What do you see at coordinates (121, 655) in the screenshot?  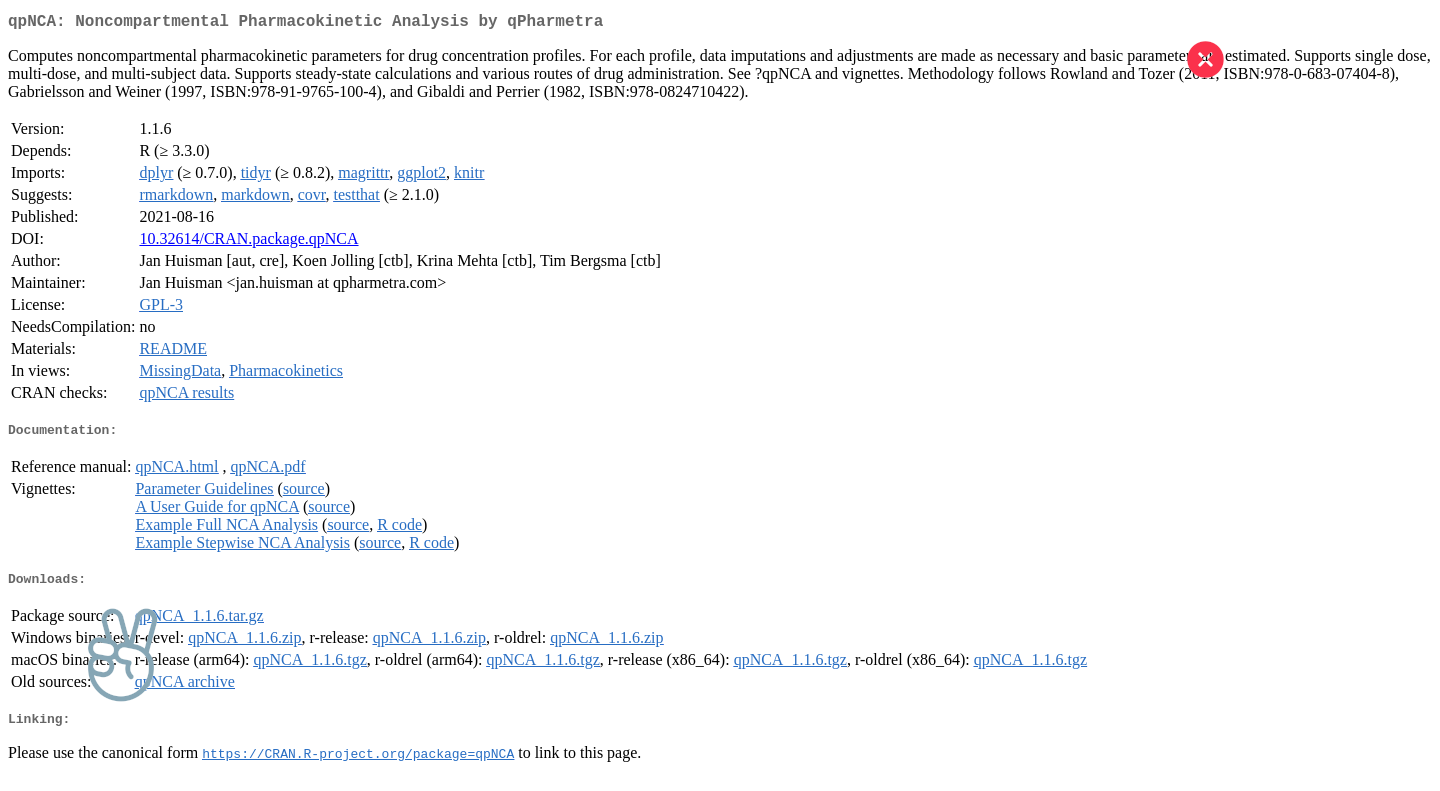 I see `send a peace sign reaction` at bounding box center [121, 655].